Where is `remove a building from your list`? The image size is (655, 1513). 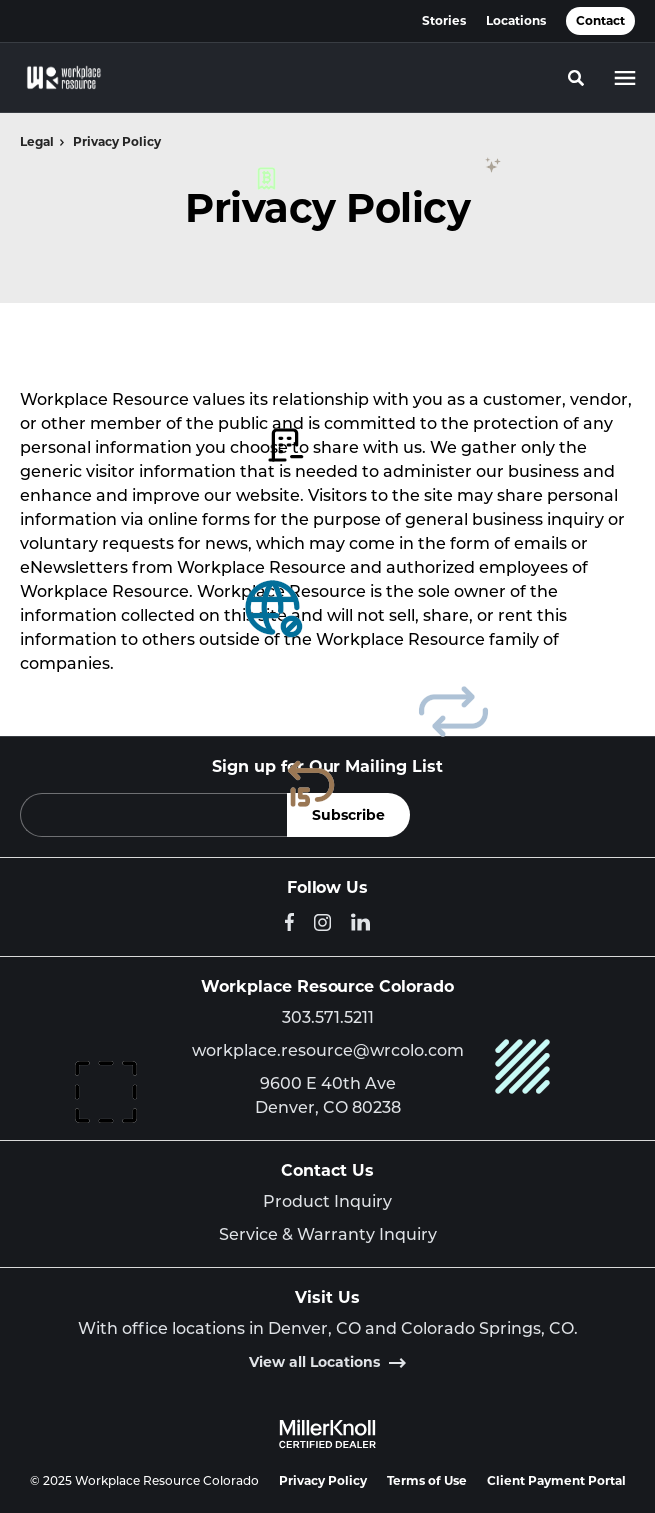 remove a building from your list is located at coordinates (285, 445).